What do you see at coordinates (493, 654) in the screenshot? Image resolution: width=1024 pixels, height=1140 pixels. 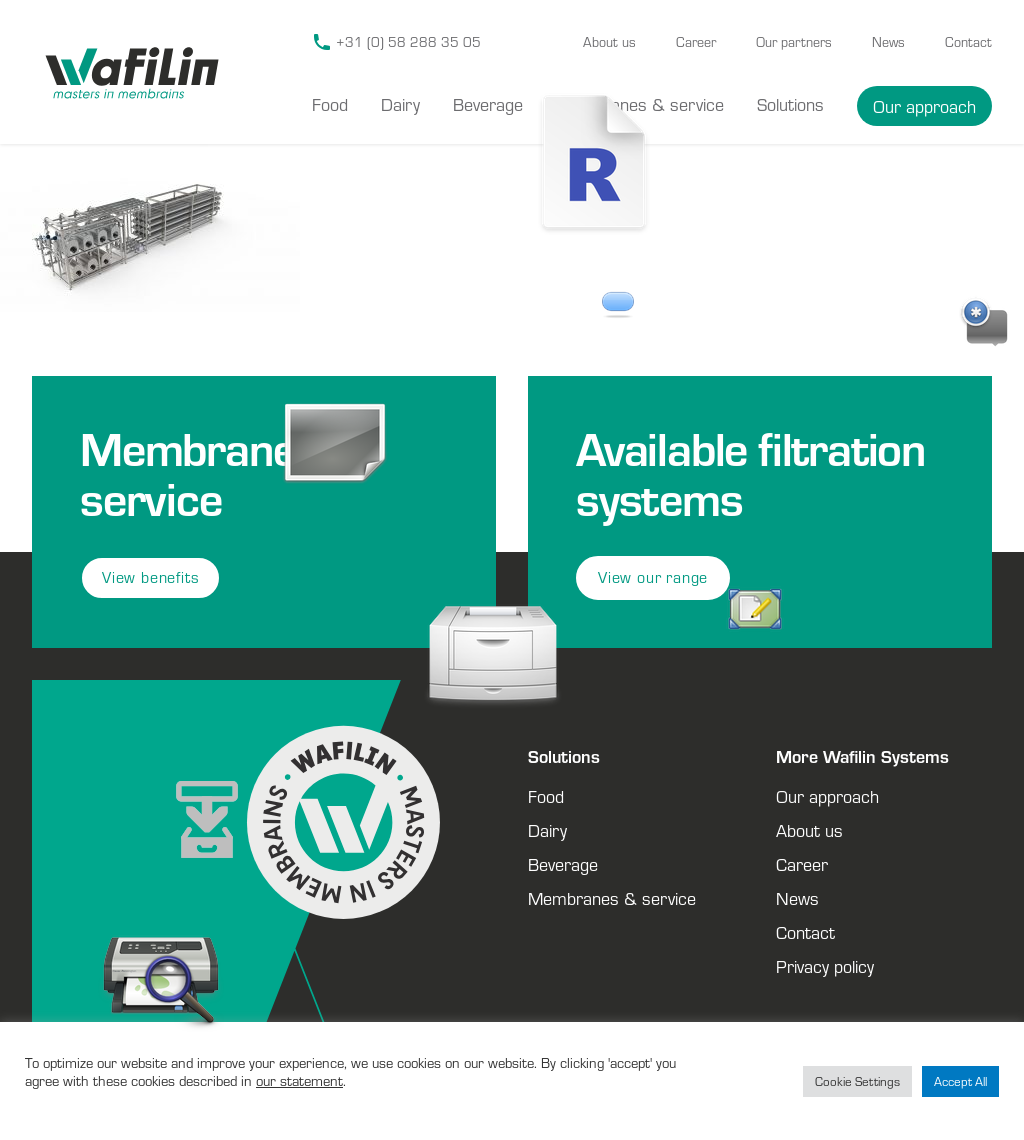 I see `print document using postscript printer` at bounding box center [493, 654].